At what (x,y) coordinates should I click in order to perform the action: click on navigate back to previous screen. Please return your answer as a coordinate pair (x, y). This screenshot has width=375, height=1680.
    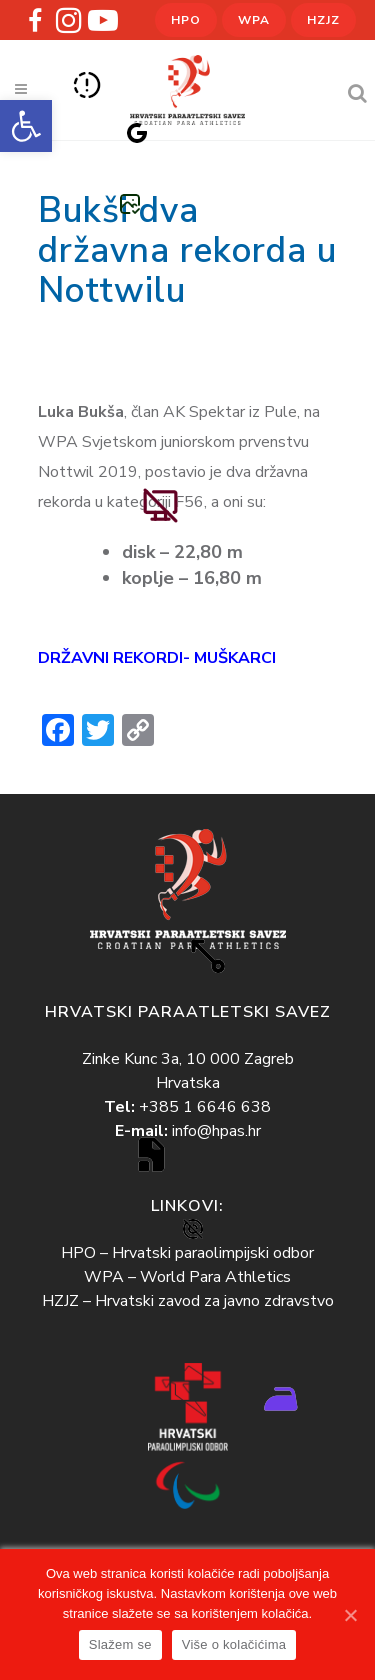
    Looking at the image, I should click on (207, 955).